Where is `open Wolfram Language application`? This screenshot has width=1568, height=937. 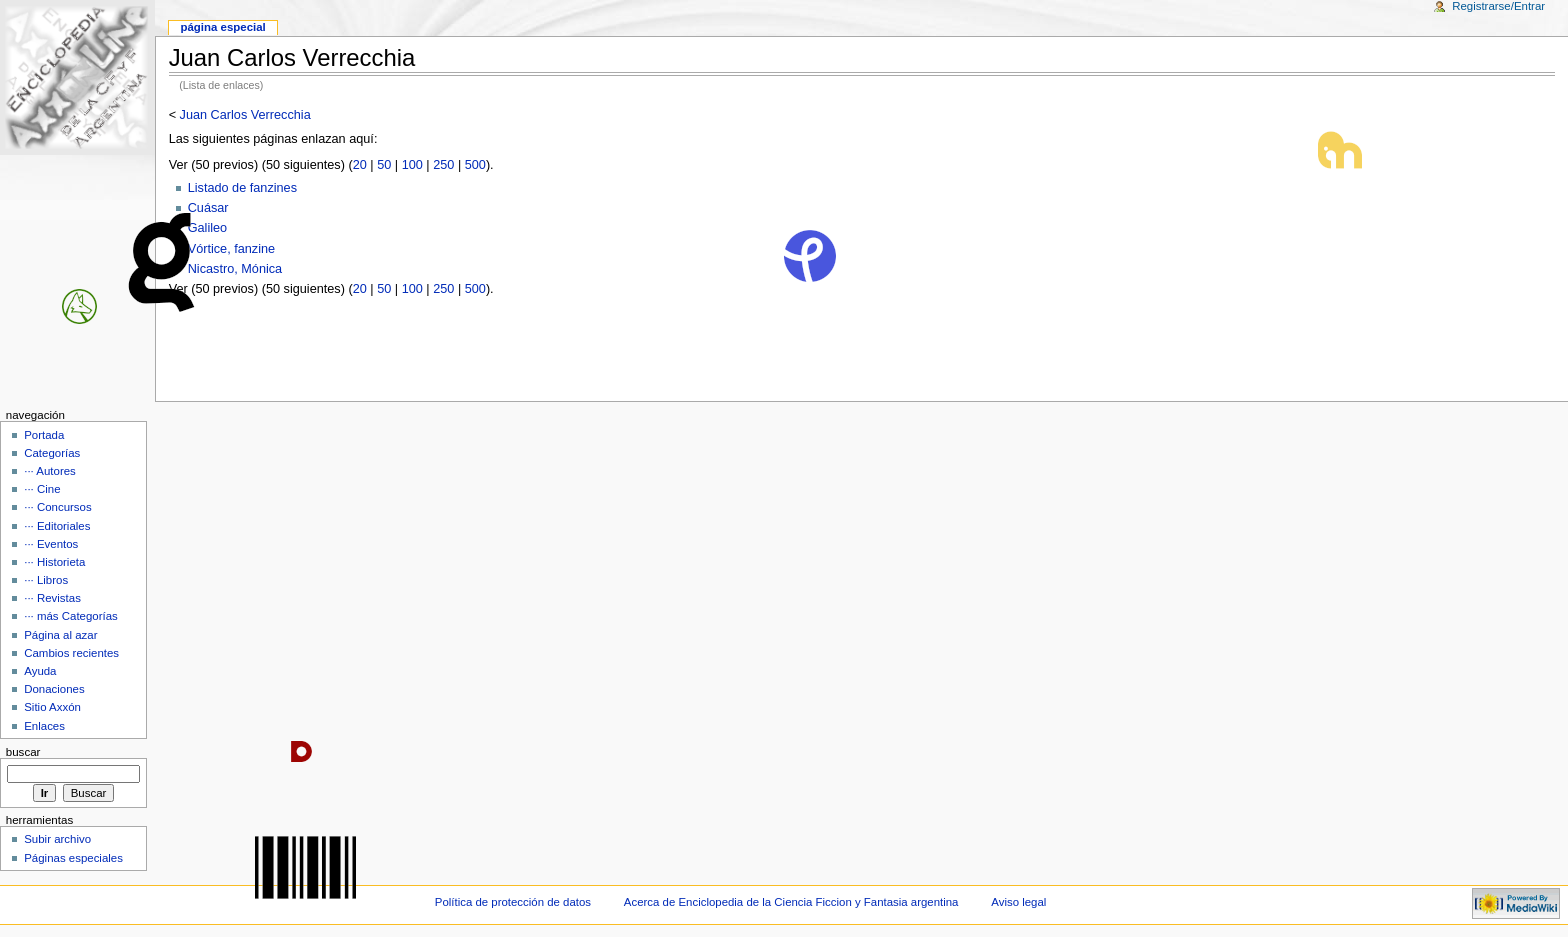
open Wolfram Language application is located at coordinates (79, 306).